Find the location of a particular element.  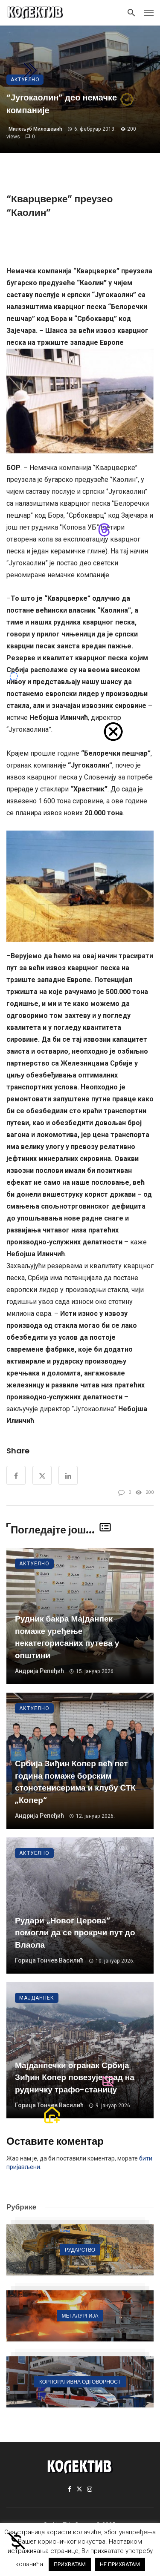

skip forward or advance quickly is located at coordinates (30, 70).